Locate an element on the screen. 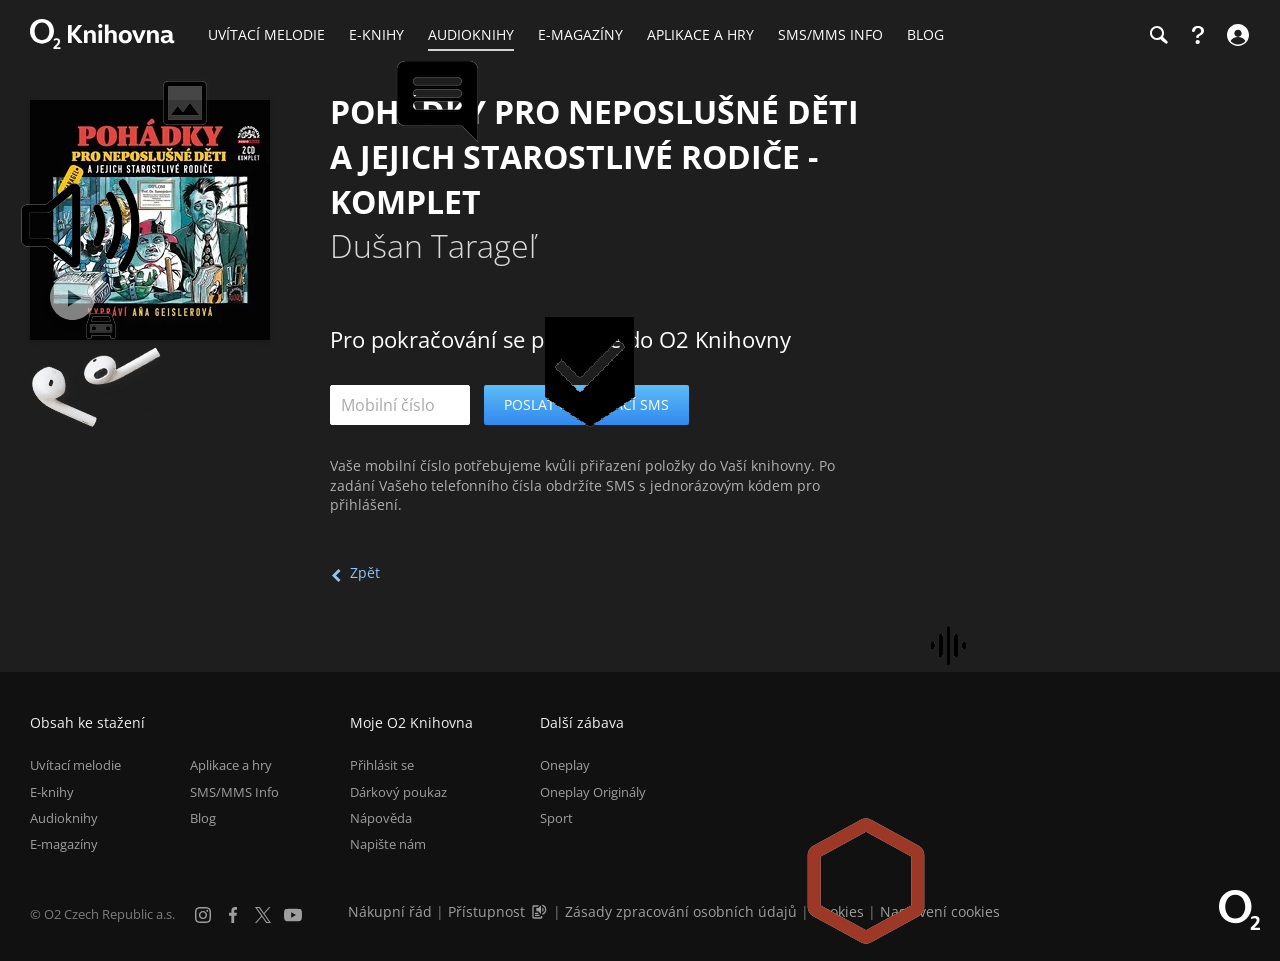 This screenshot has width=1280, height=961. view photos or images is located at coordinates (185, 103).